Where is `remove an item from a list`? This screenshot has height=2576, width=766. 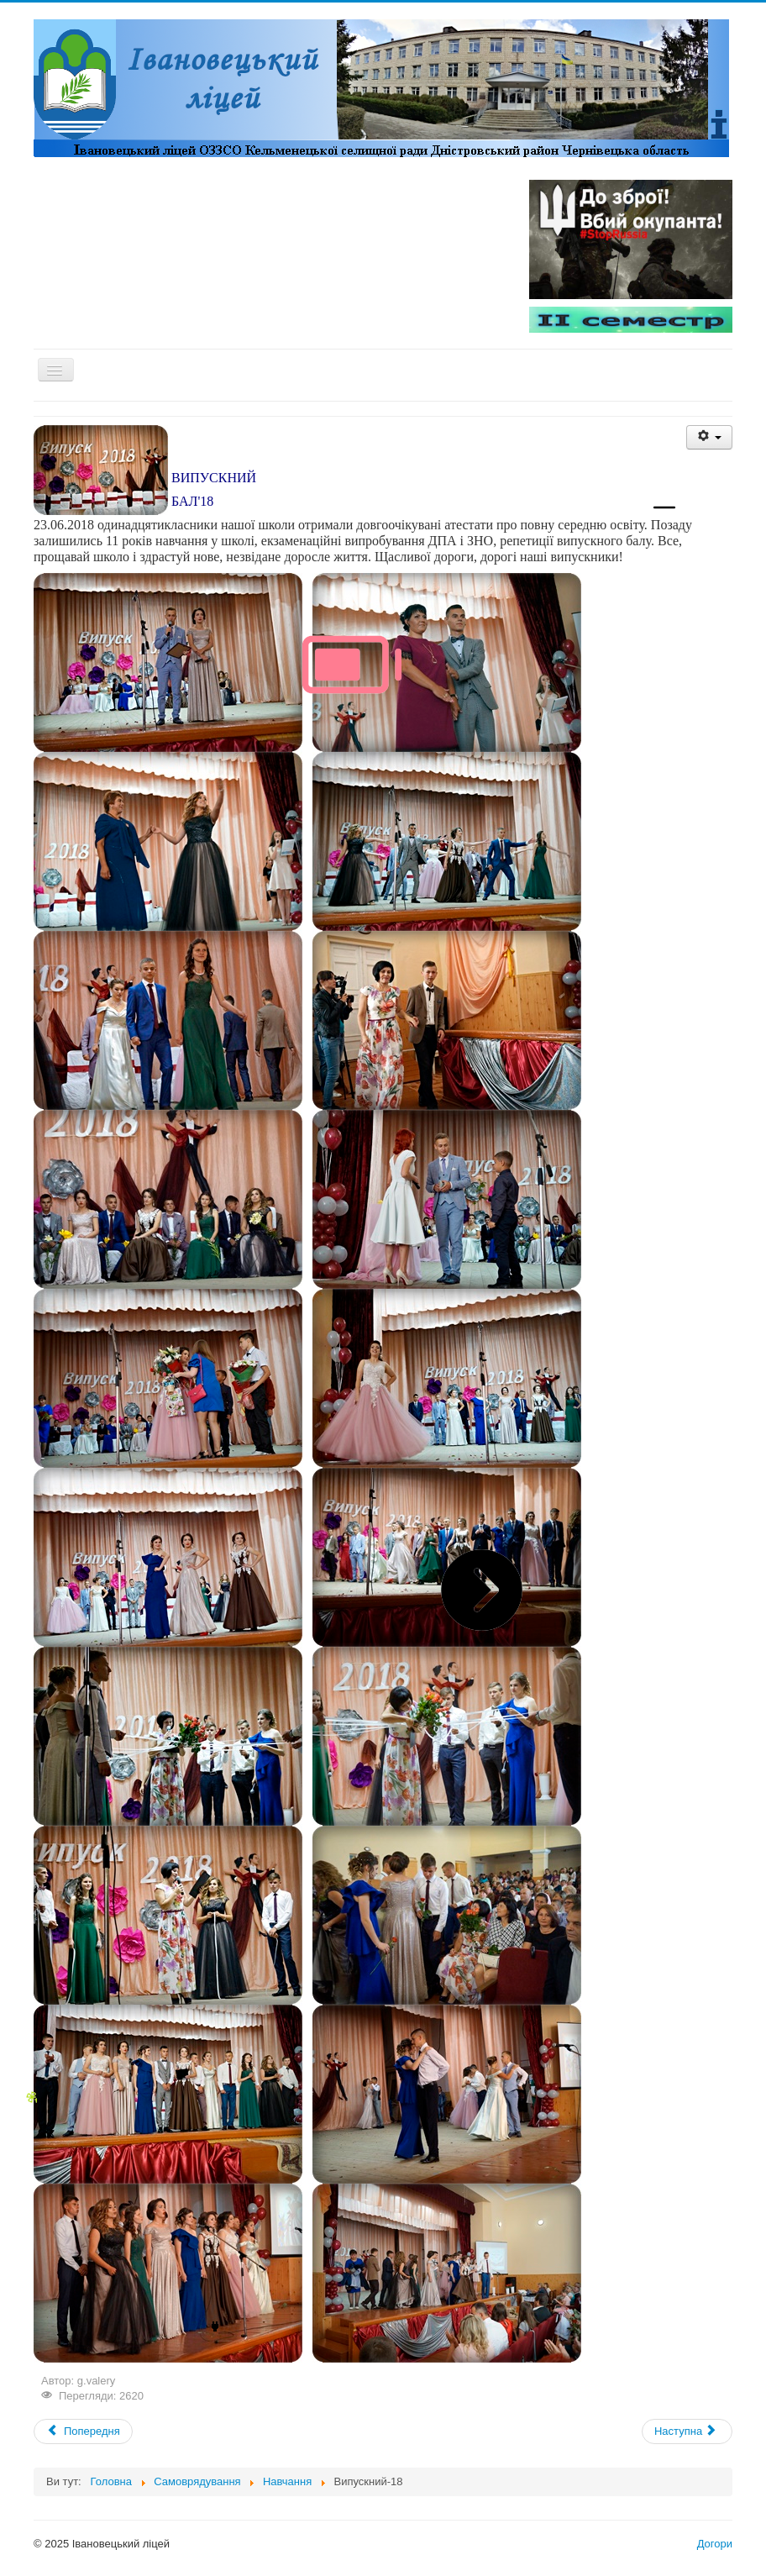
remove an item from a list is located at coordinates (664, 507).